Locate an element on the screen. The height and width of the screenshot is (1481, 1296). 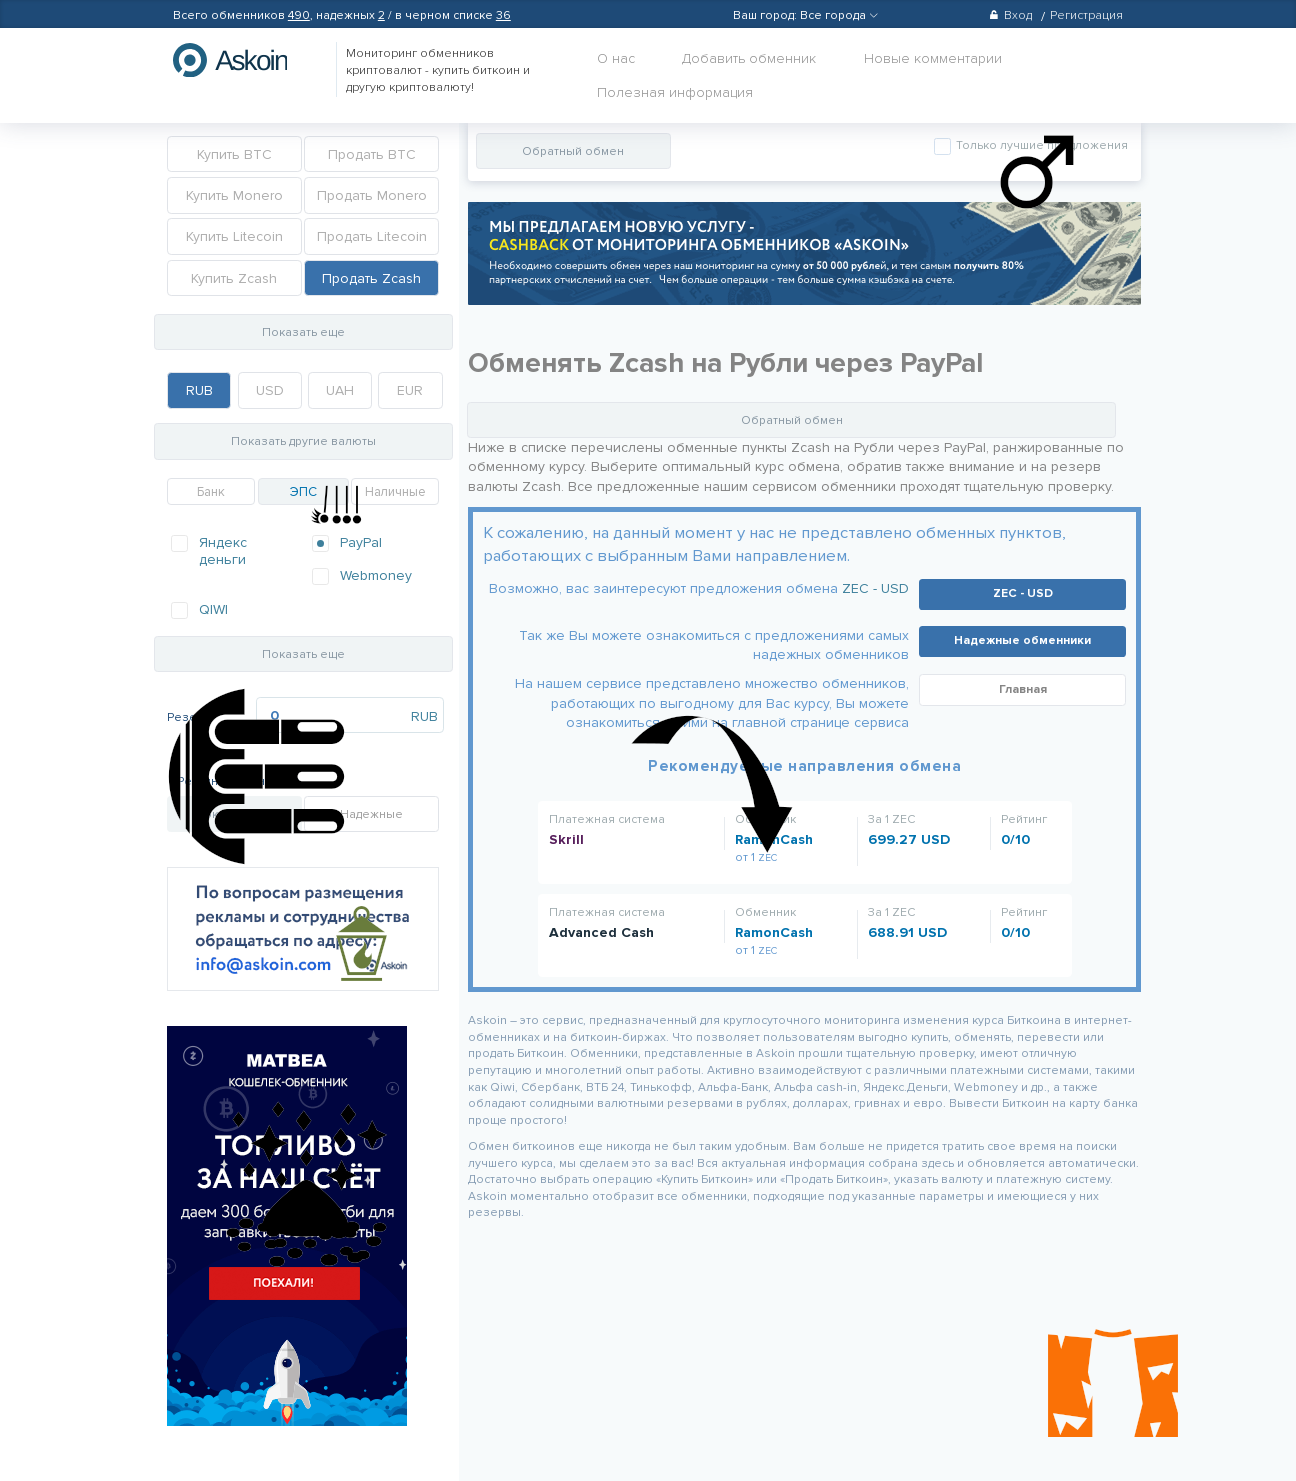
grab or drag interaction gesture is located at coordinates (256, 776).